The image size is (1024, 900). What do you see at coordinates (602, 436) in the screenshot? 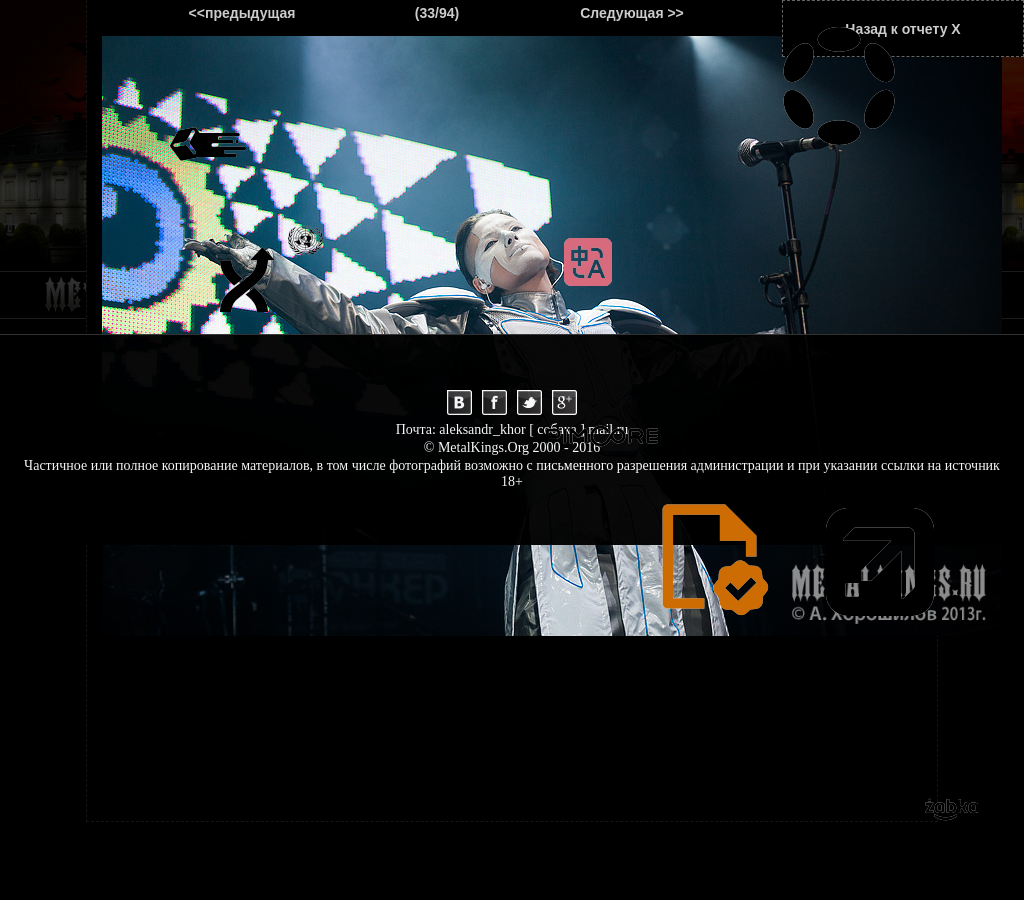
I see `pimcore platform logo` at bounding box center [602, 436].